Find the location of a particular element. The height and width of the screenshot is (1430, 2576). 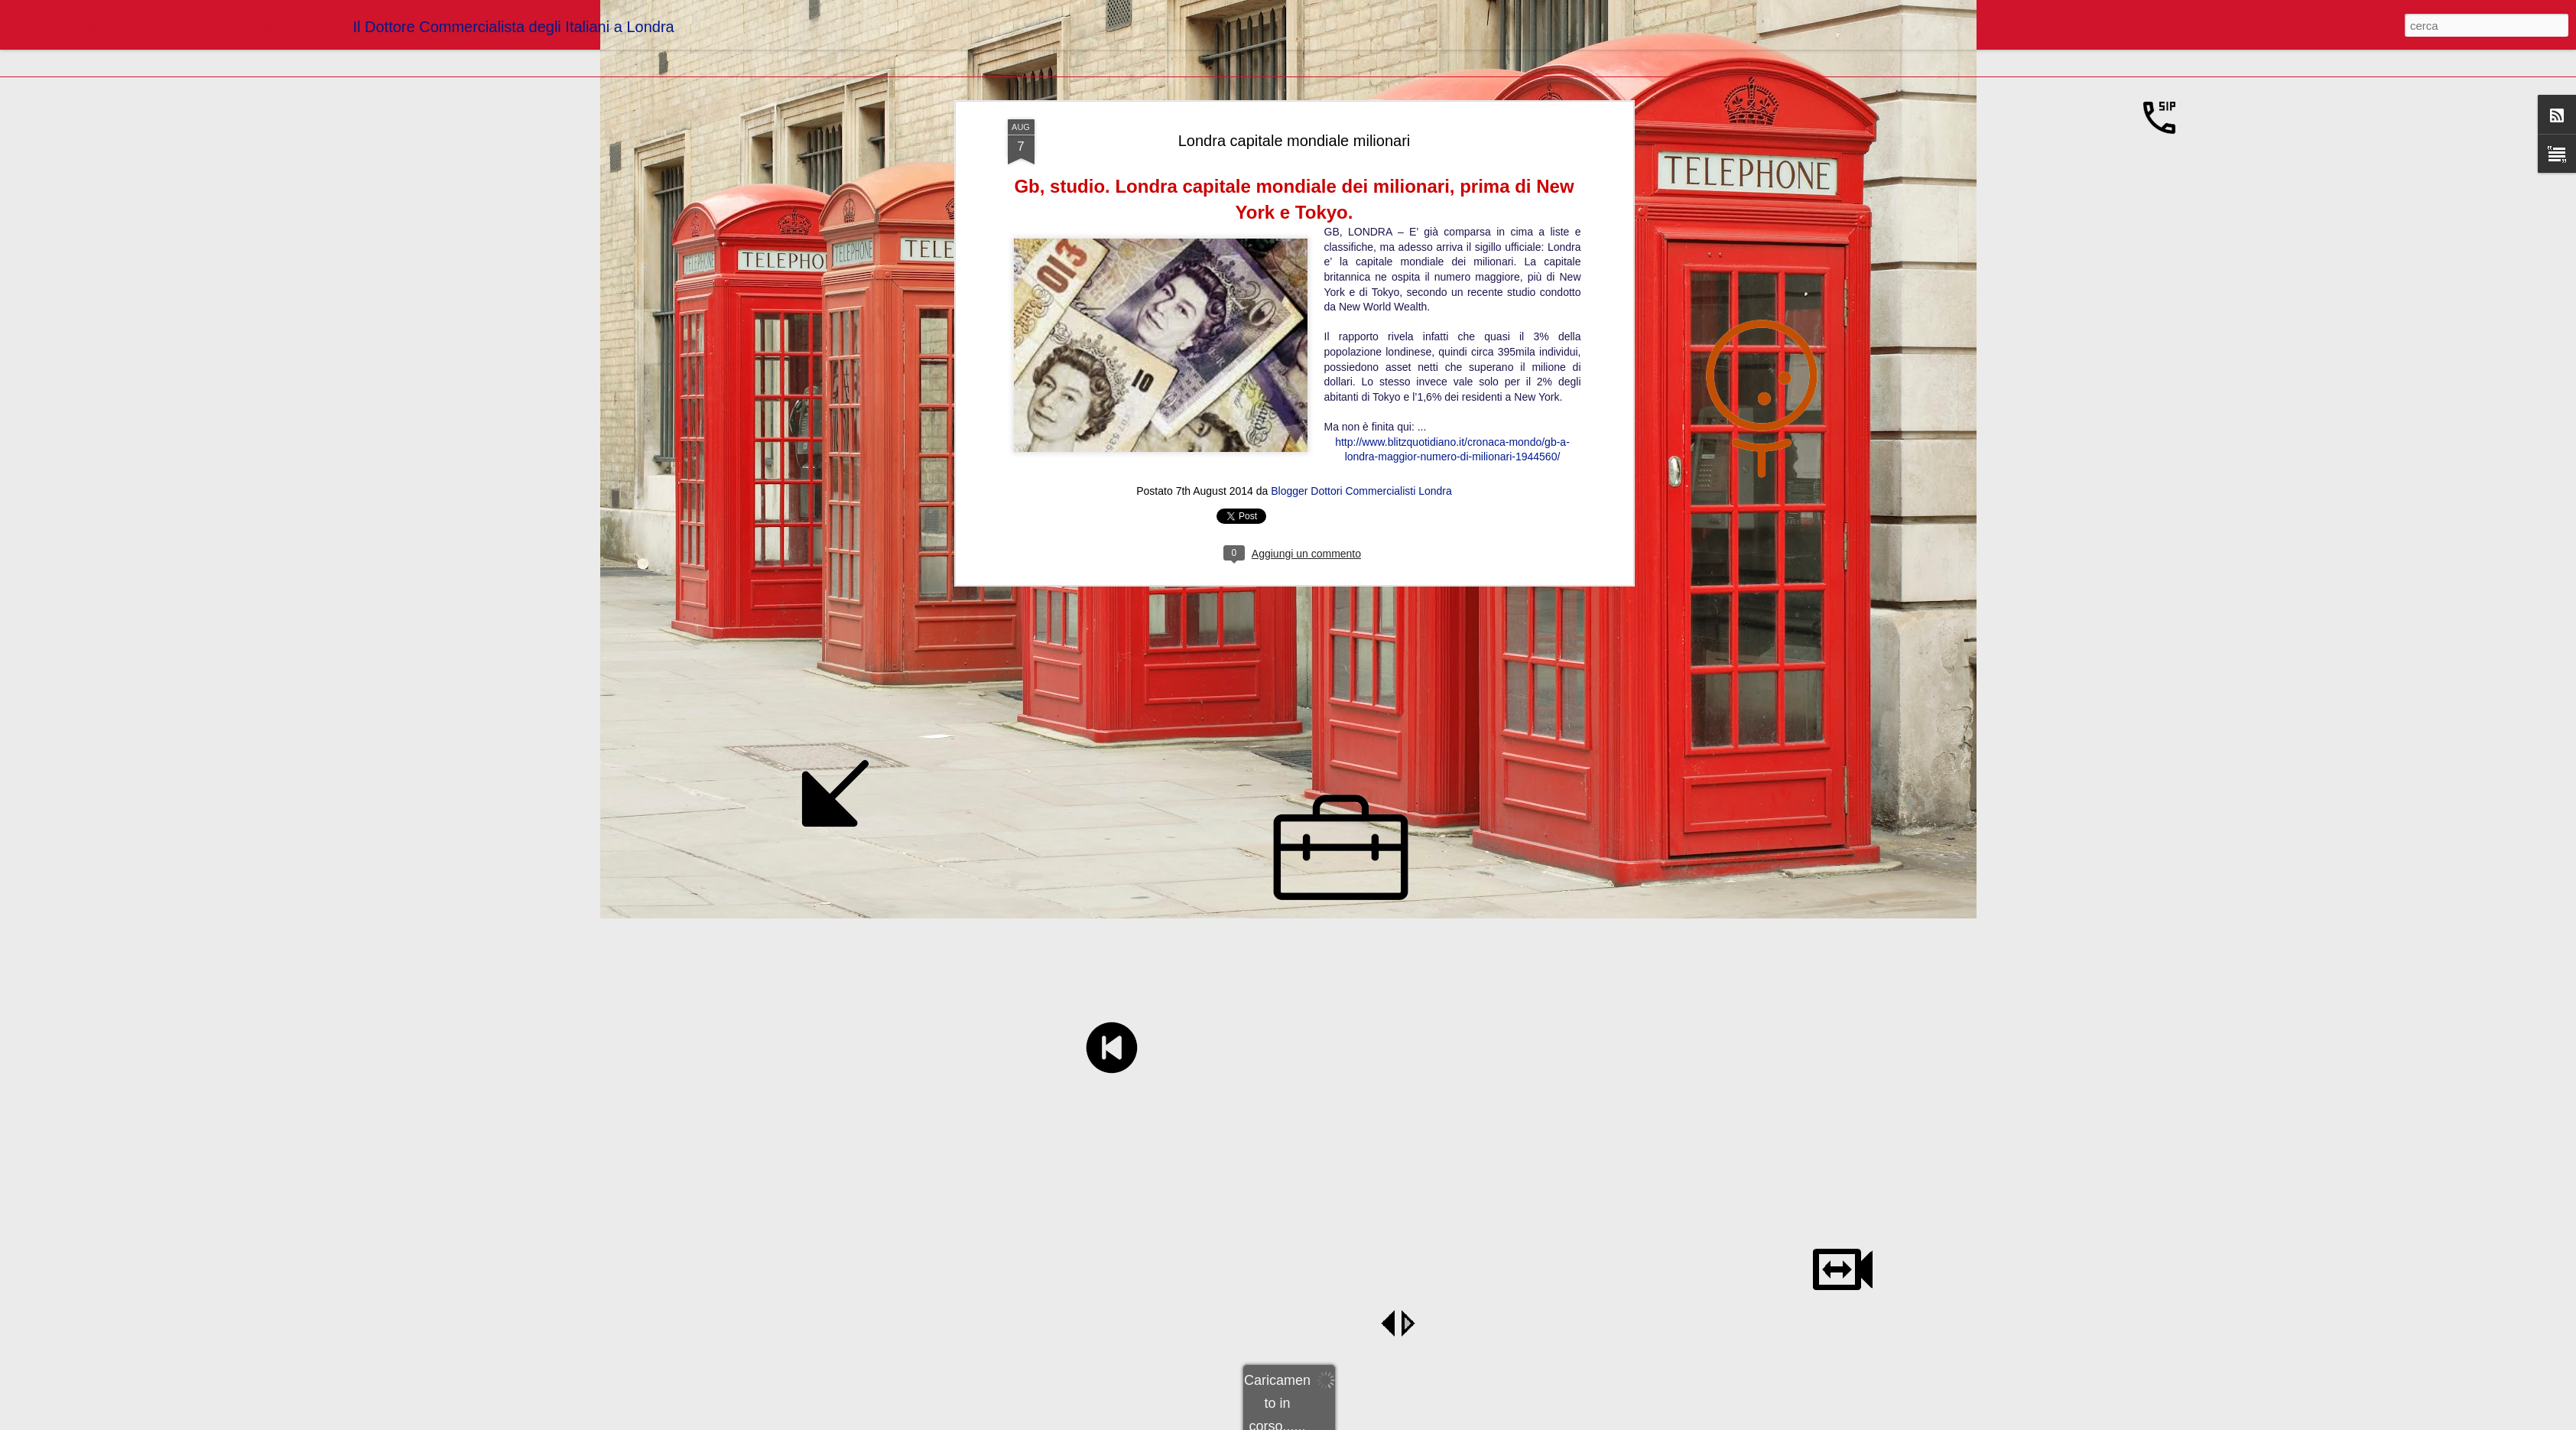

make a SIP (internet protocol) phone call is located at coordinates (2159, 118).